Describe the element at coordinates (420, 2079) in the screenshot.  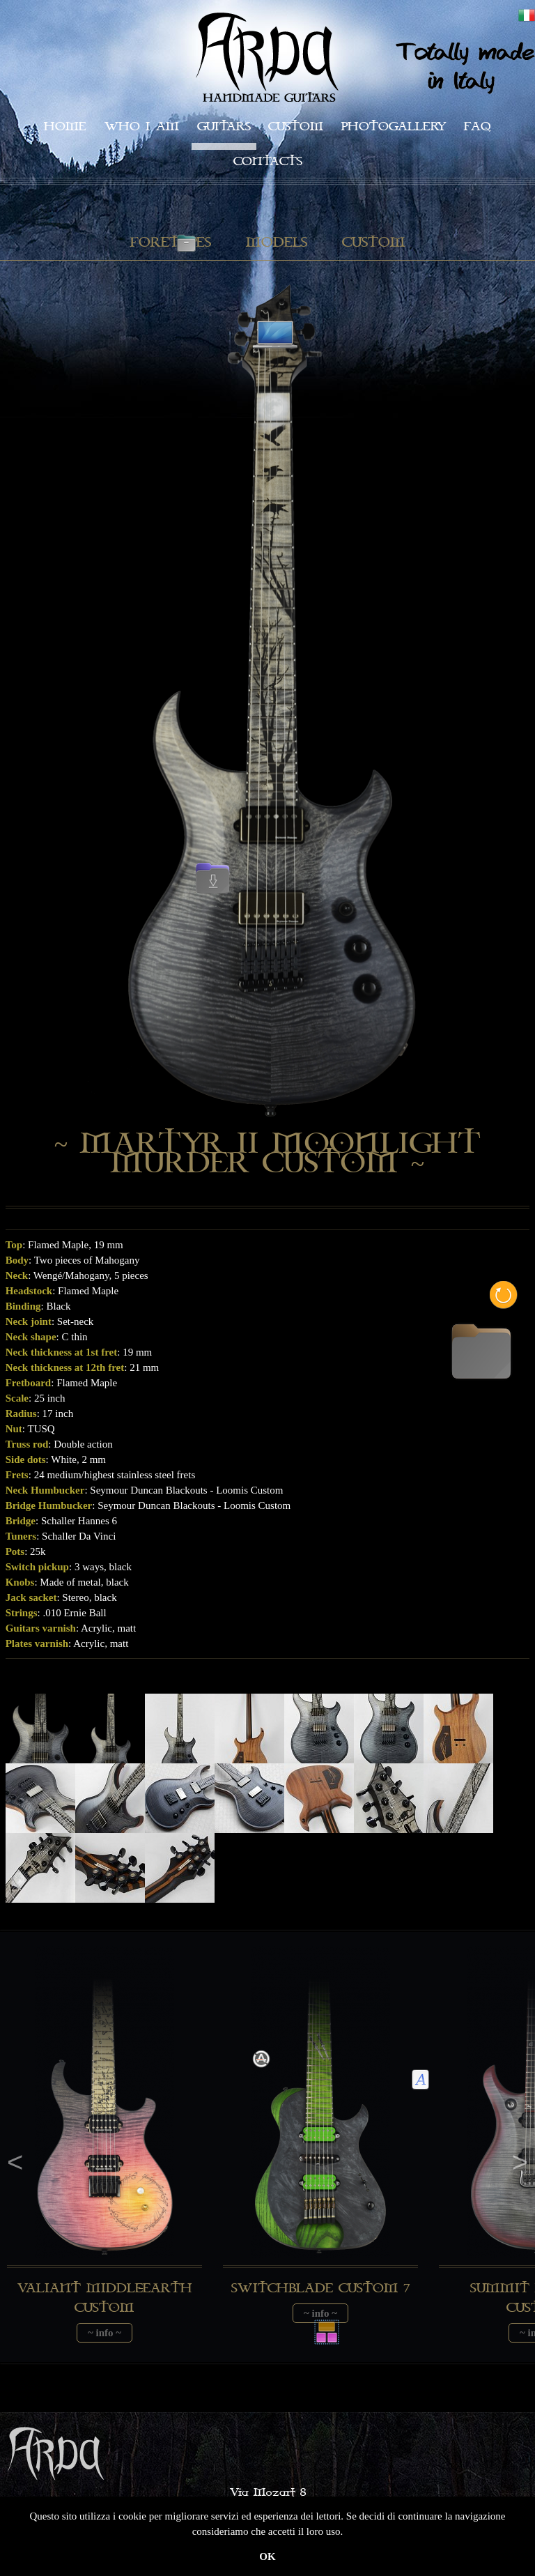
I see `a TrueType font file` at that location.